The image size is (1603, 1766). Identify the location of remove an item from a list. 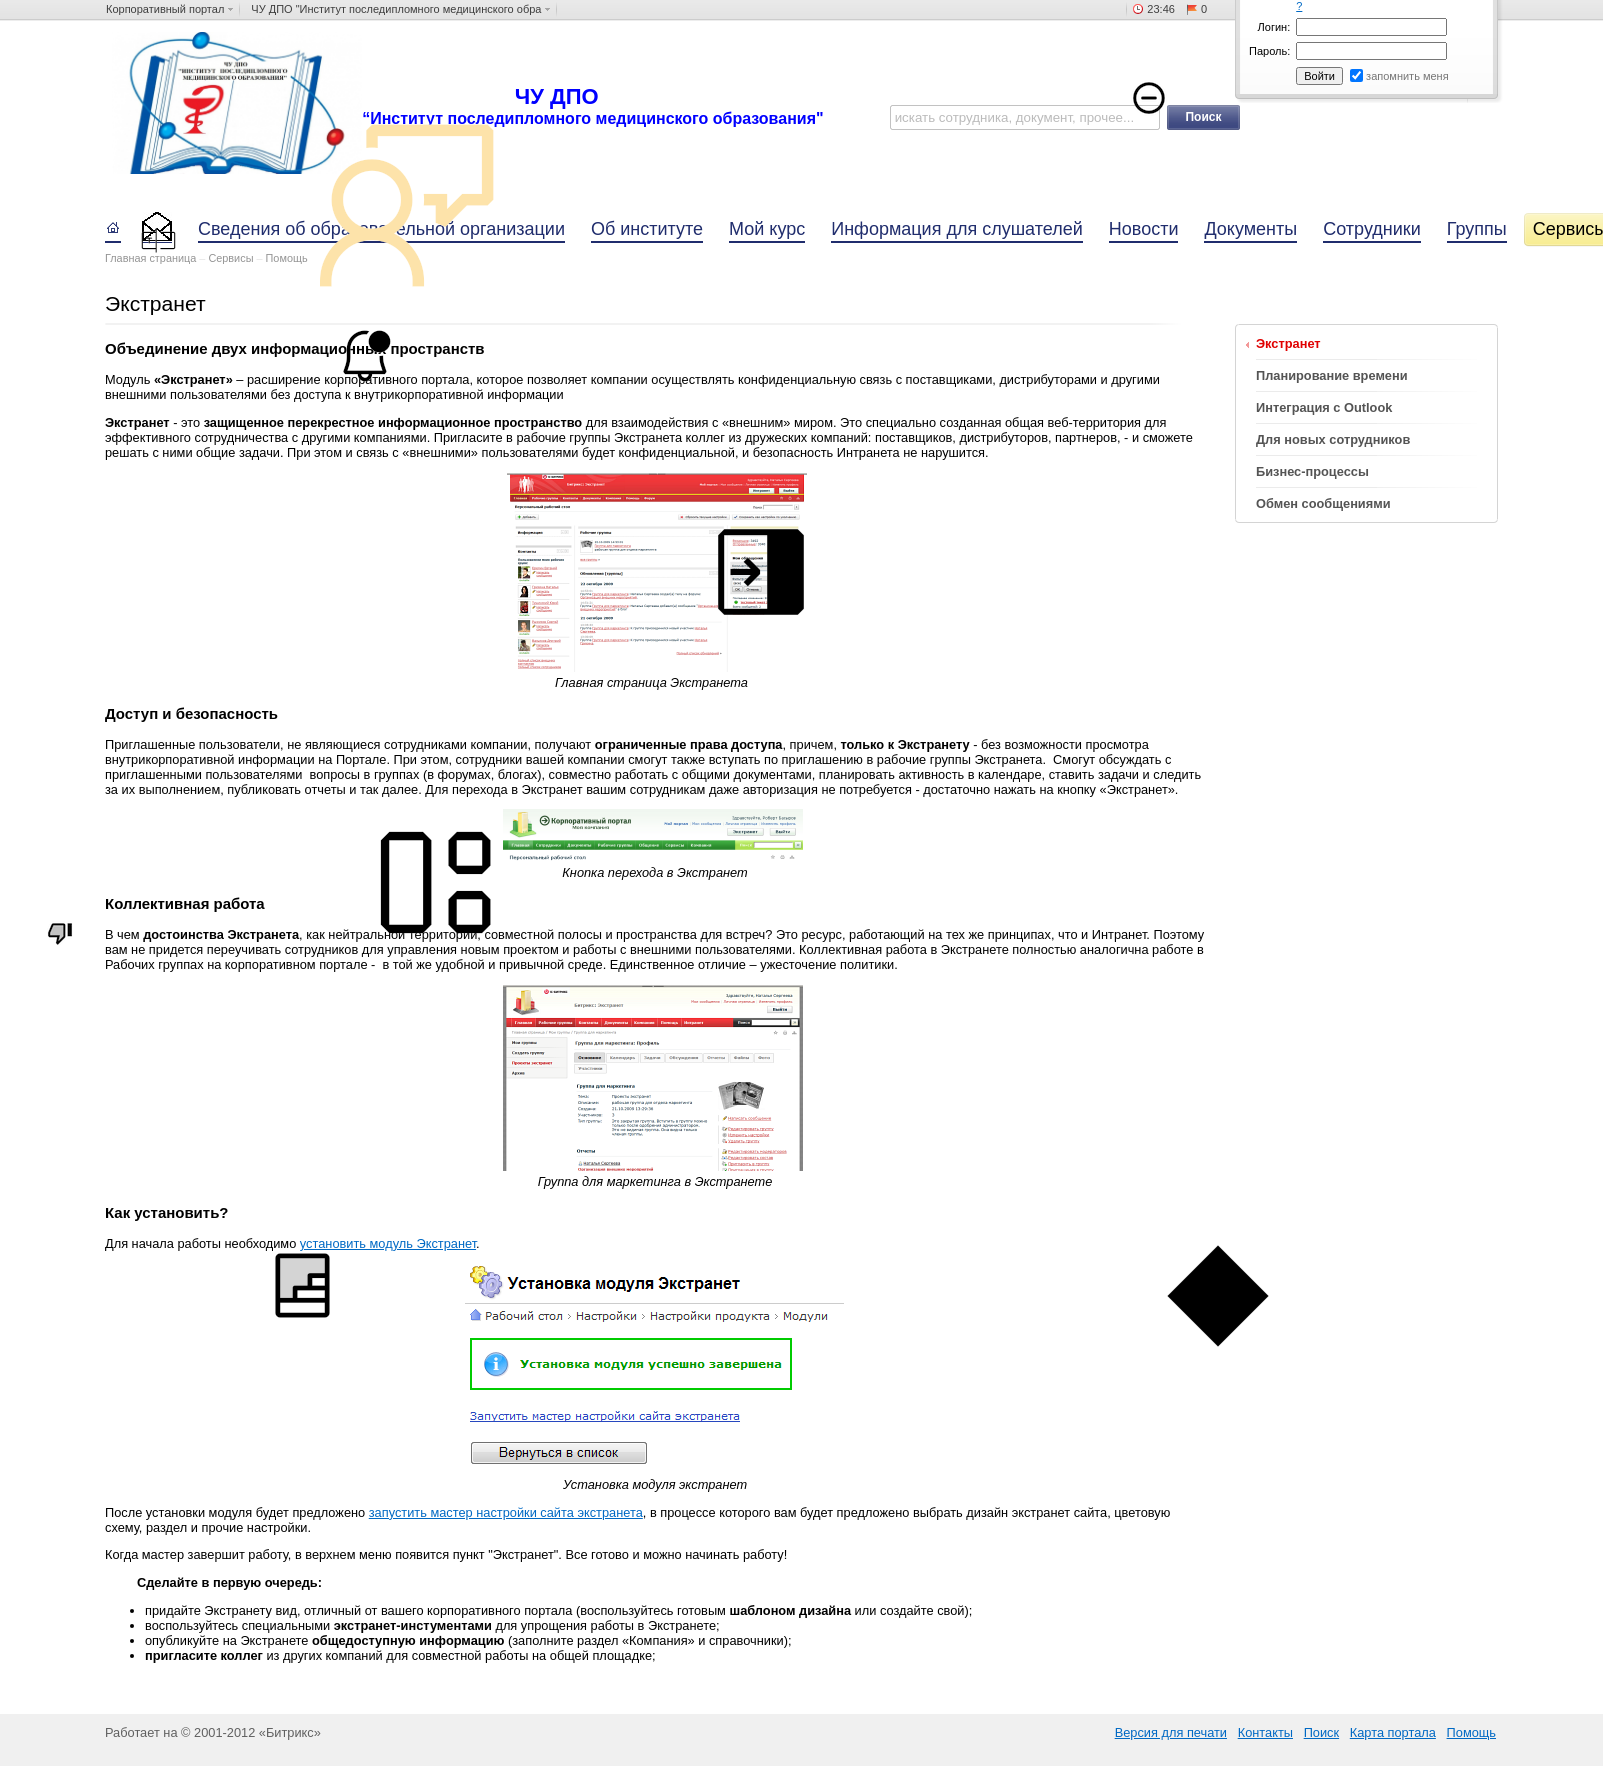
(1149, 98).